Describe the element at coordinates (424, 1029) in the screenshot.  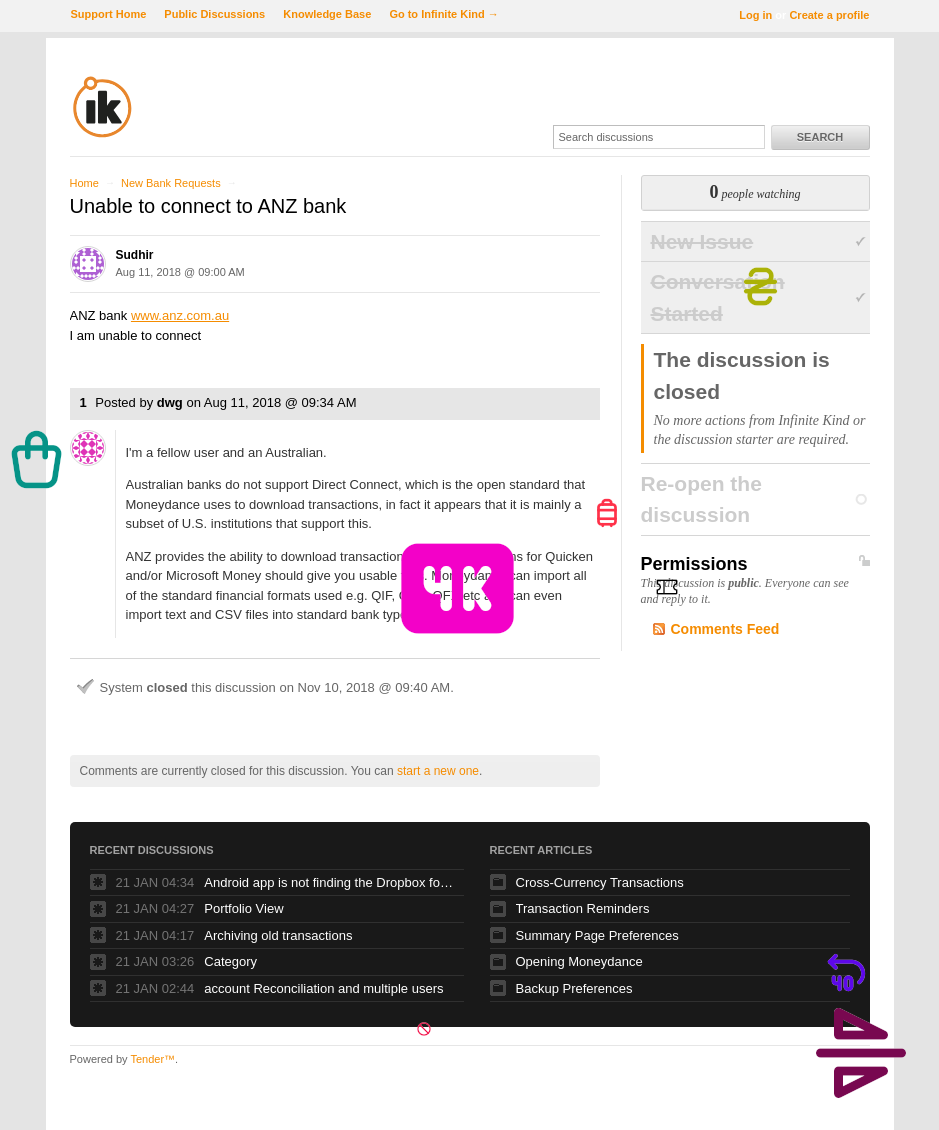
I see `indicates blocked or prohibited content` at that location.